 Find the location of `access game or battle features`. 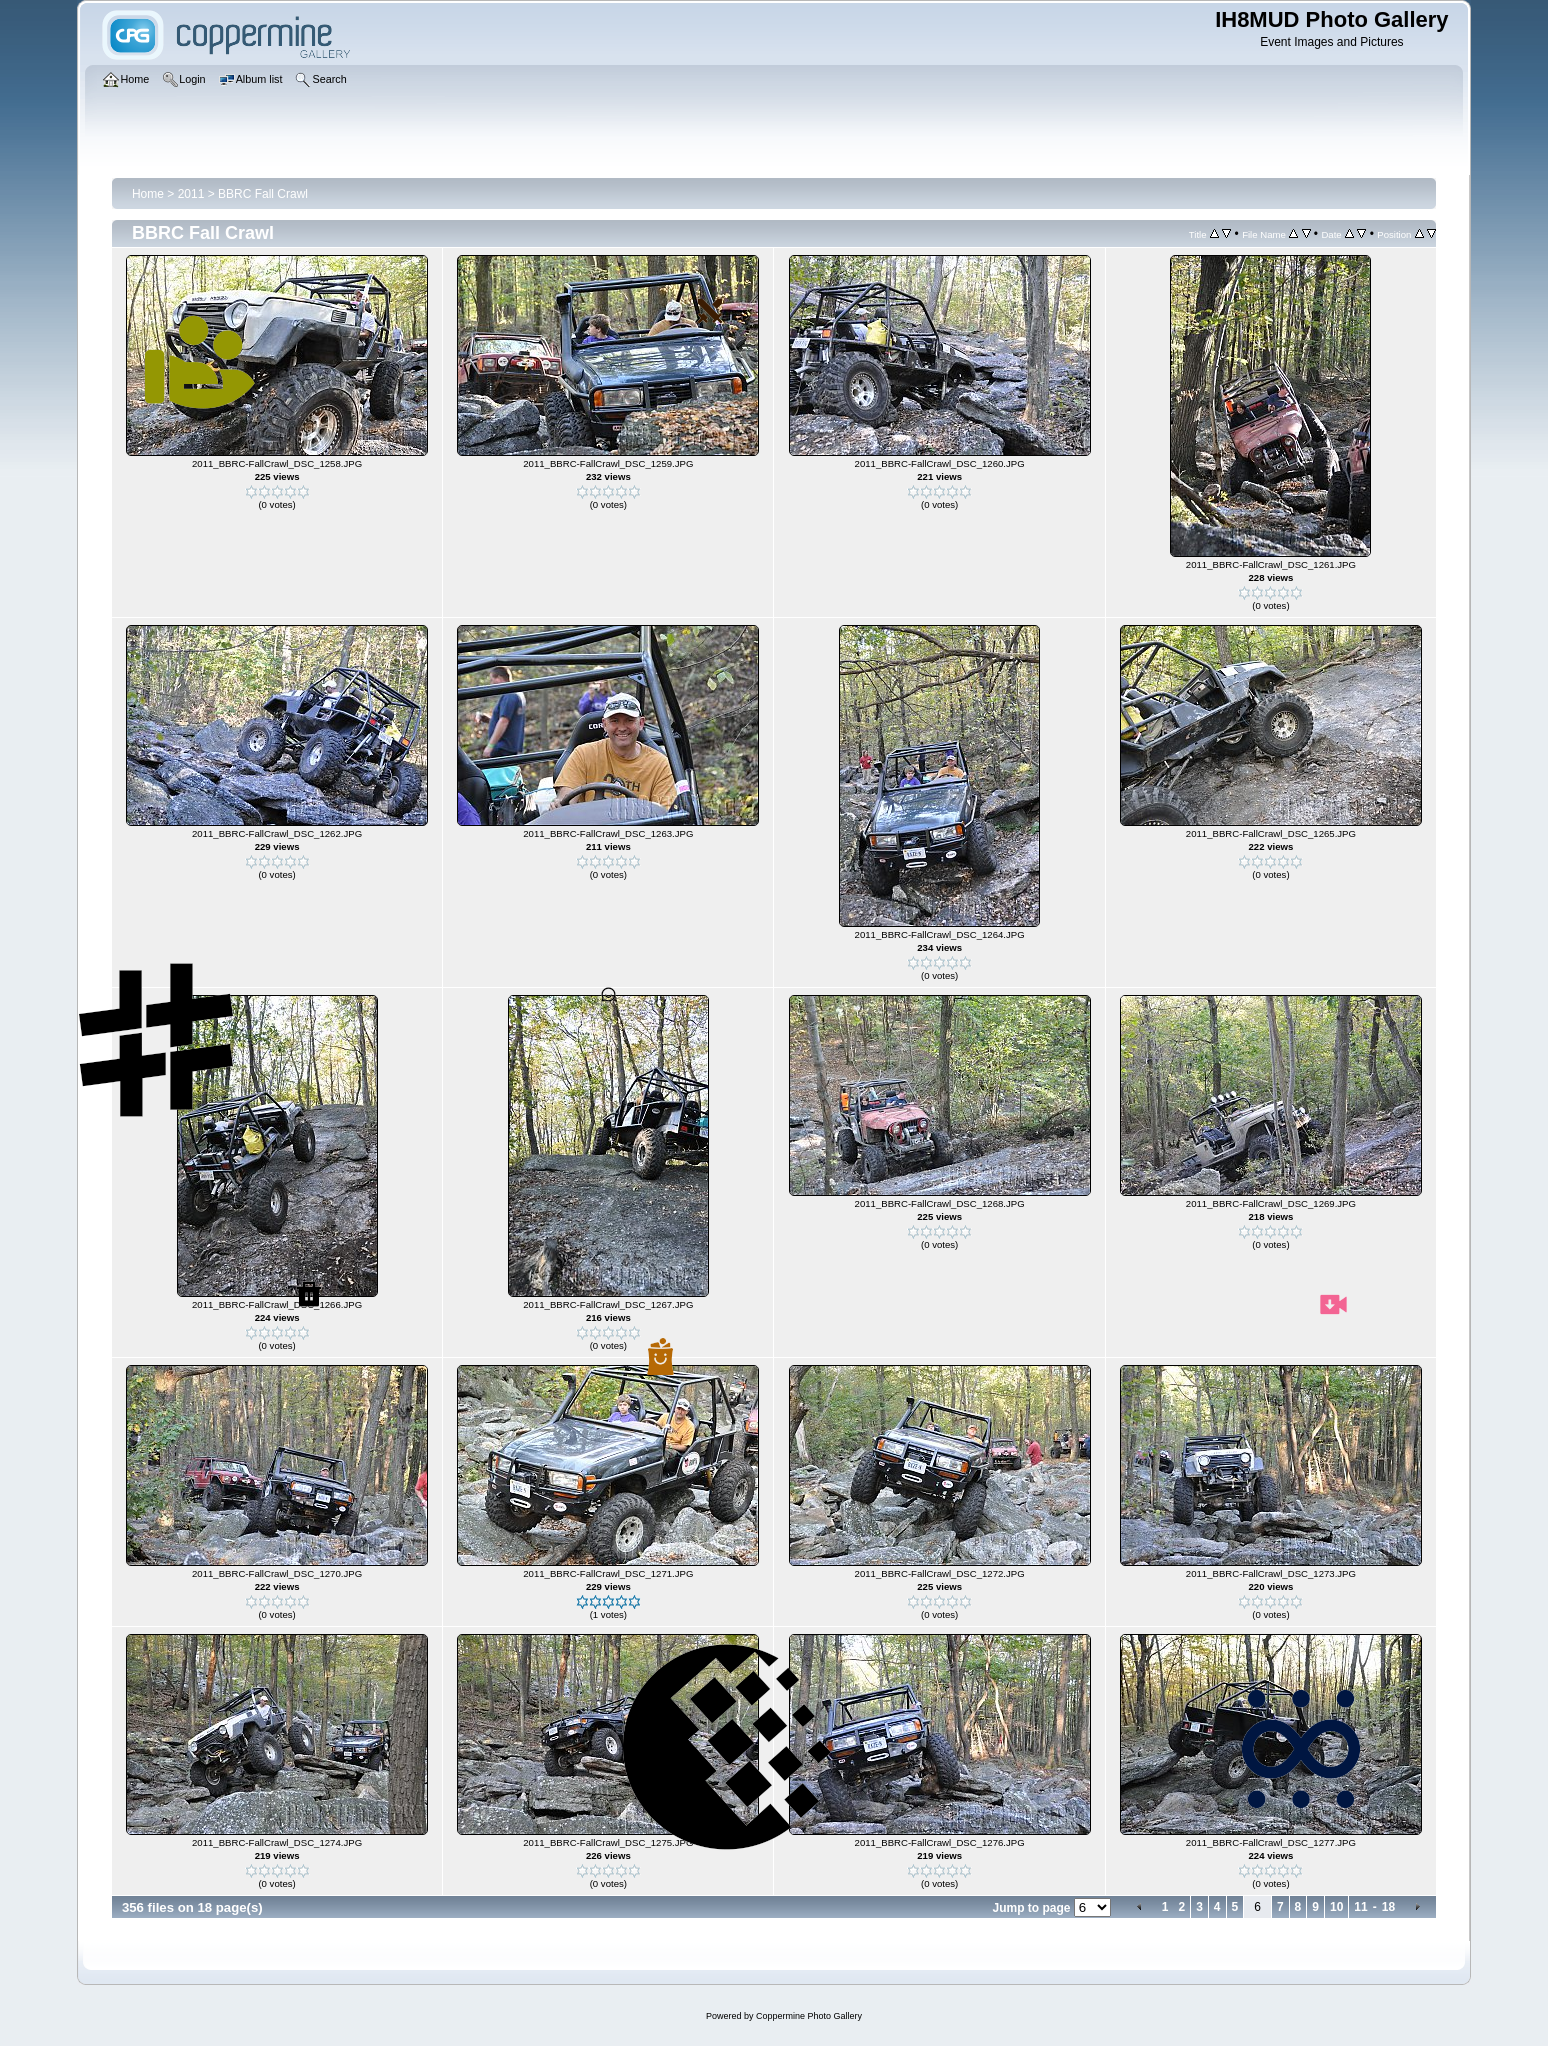

access game or battle features is located at coordinates (710, 311).